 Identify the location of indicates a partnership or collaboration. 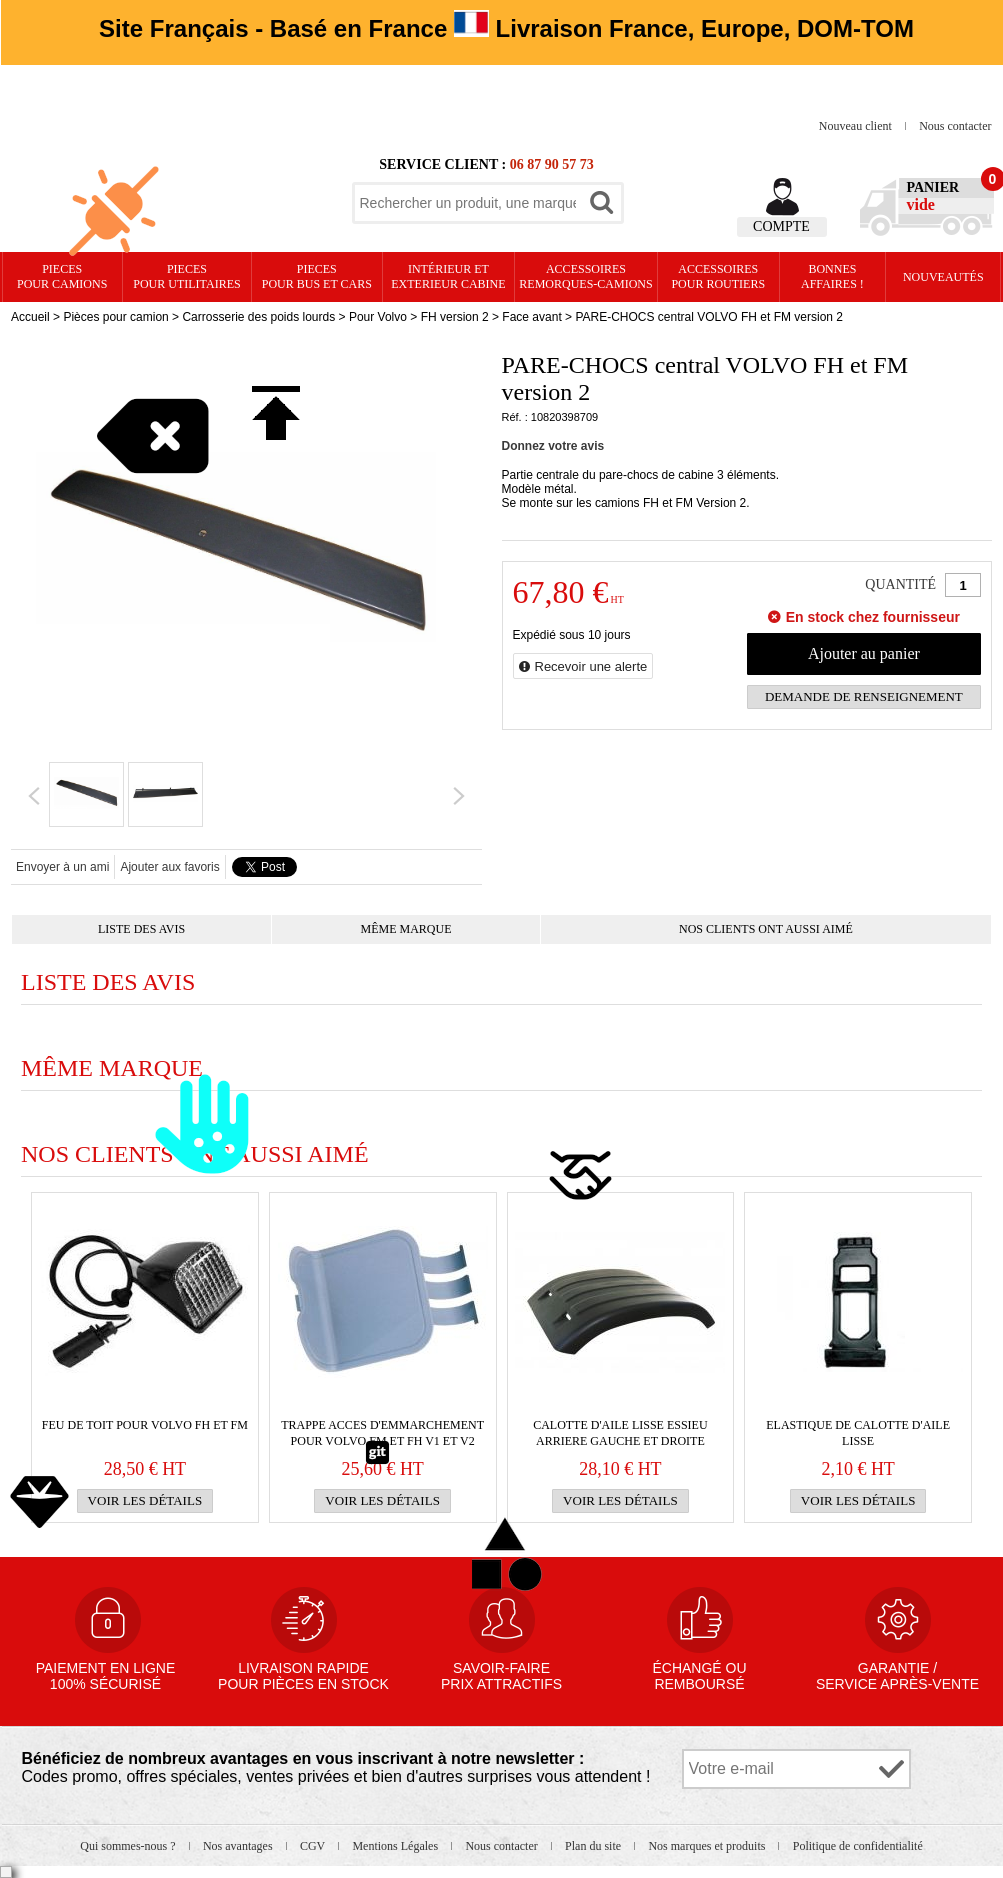
(580, 1174).